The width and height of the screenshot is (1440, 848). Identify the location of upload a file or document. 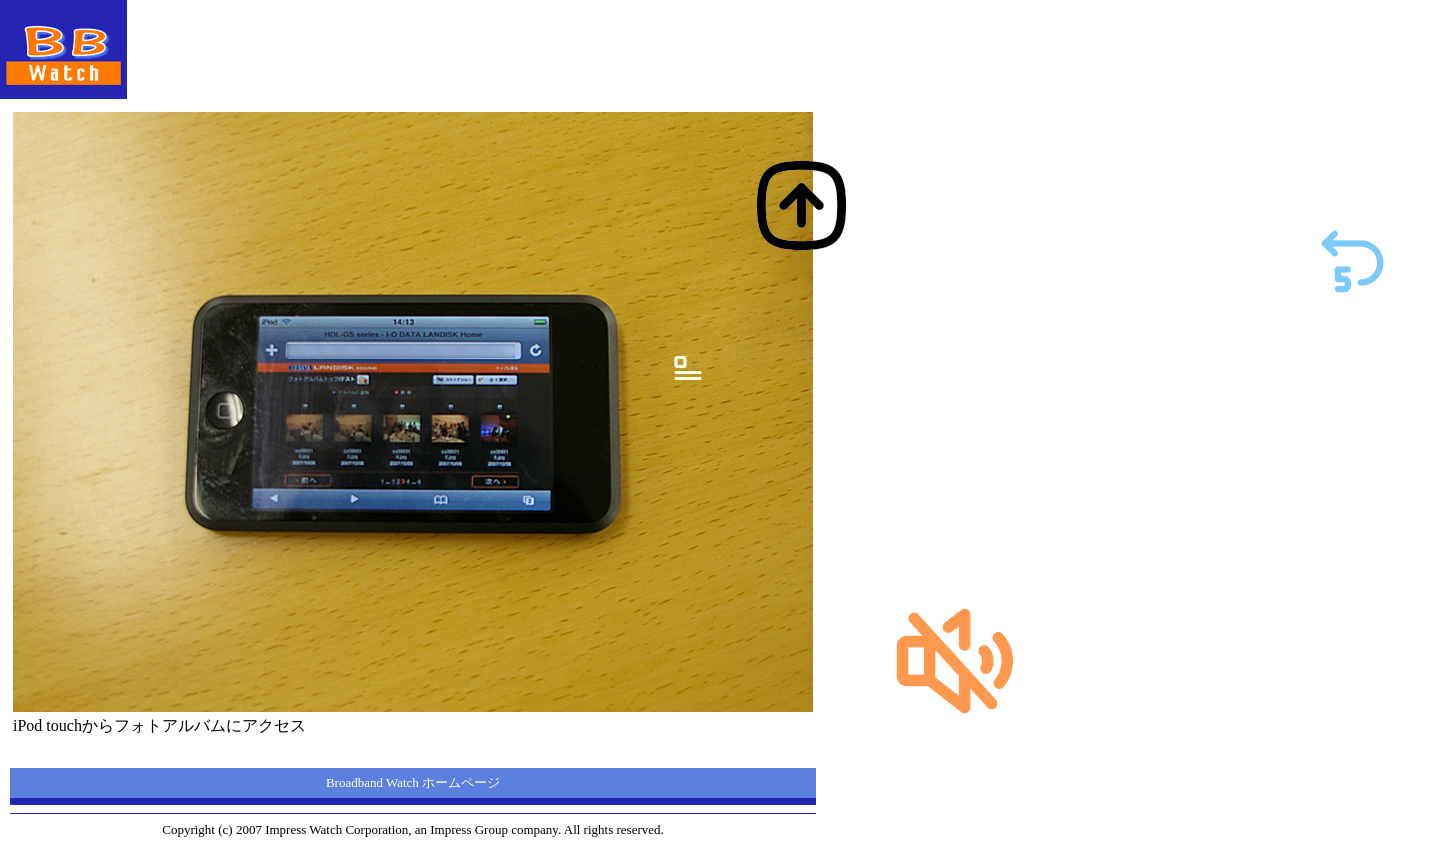
(801, 205).